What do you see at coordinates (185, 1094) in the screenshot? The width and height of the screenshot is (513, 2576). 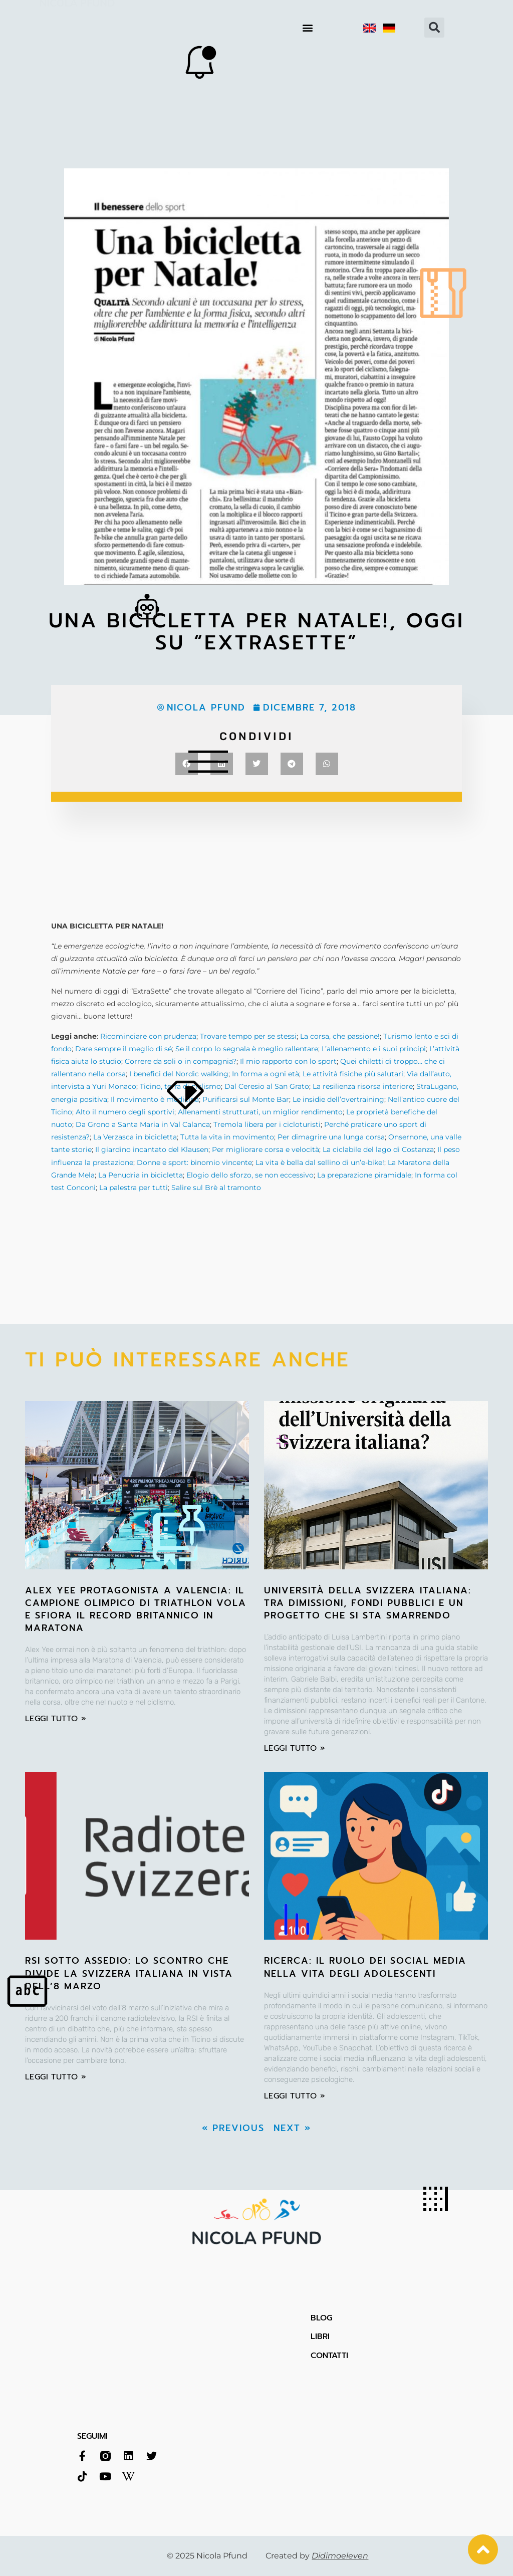 I see `ruby programming language file type indicator` at bounding box center [185, 1094].